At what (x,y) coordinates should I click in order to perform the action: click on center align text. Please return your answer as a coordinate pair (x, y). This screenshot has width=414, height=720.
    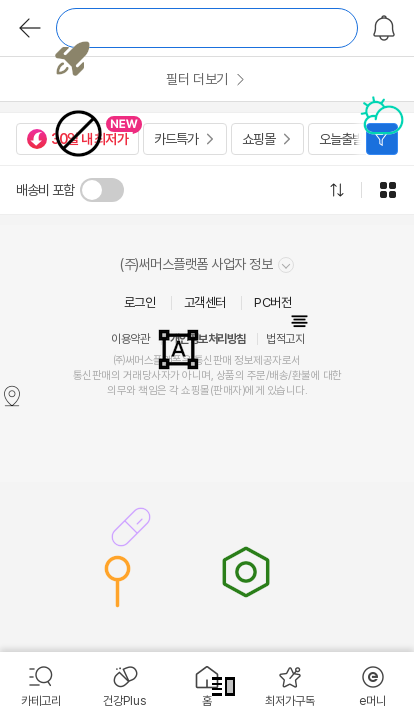
    Looking at the image, I should click on (299, 321).